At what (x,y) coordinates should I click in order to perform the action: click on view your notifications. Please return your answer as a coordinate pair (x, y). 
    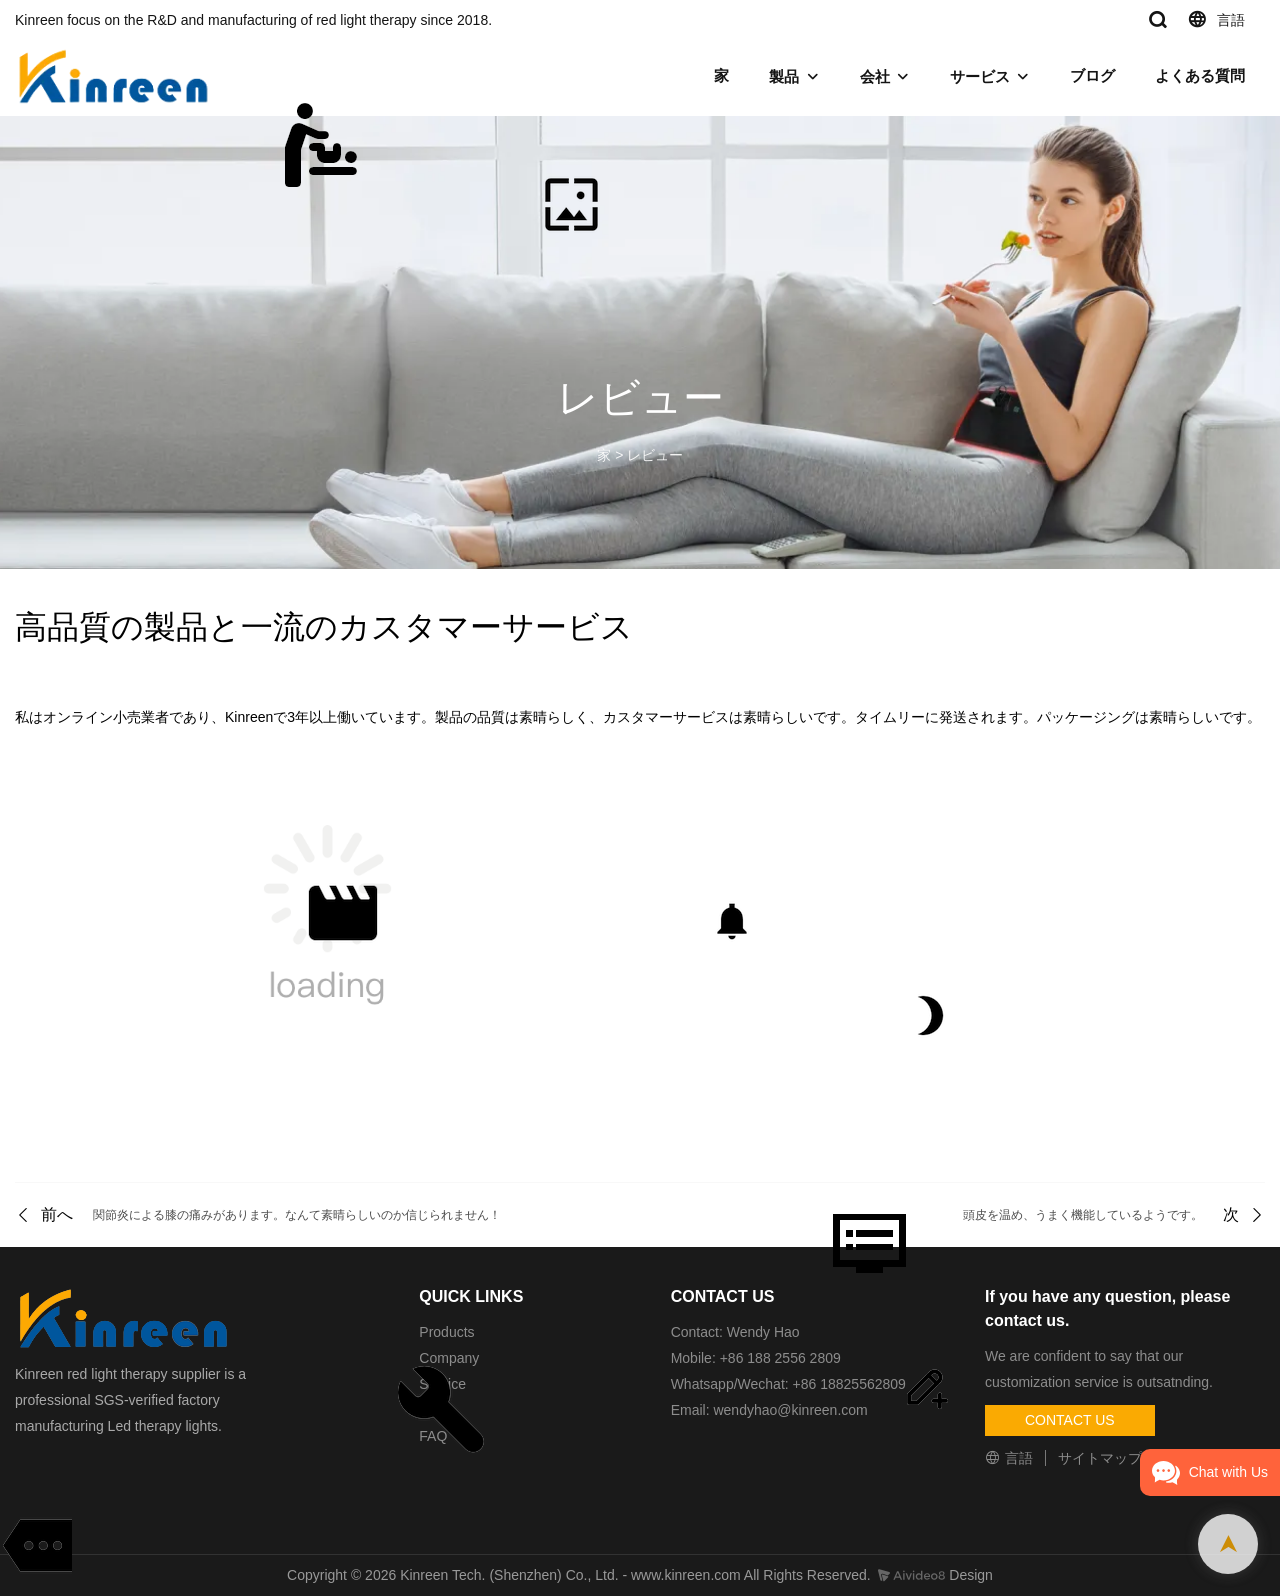
    Looking at the image, I should click on (732, 921).